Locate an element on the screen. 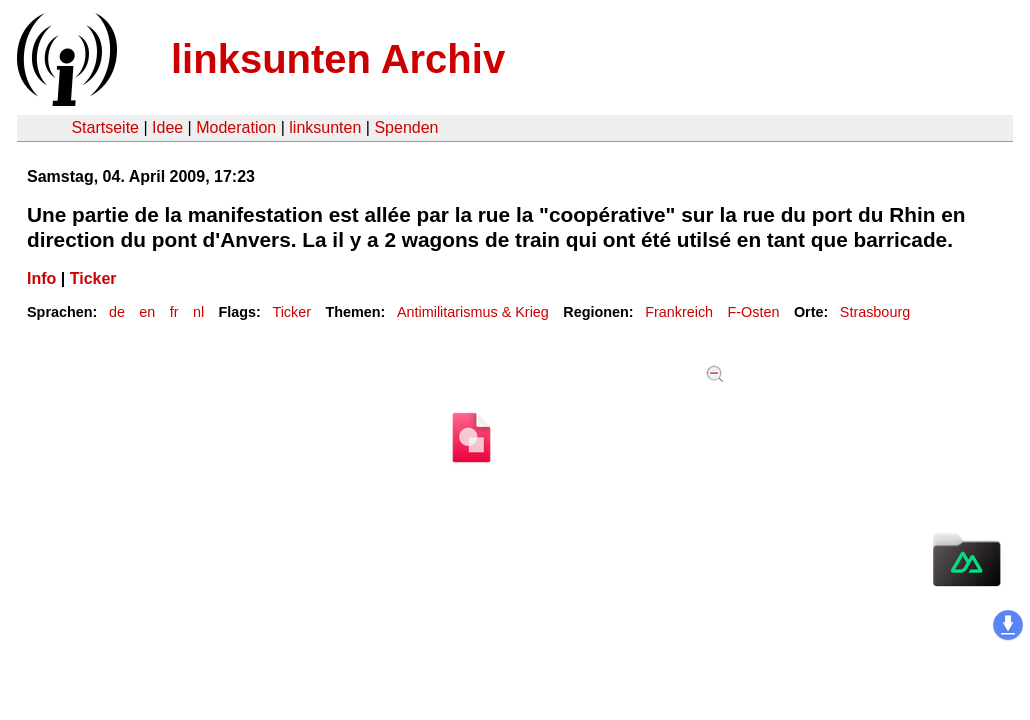  a google drawings file is located at coordinates (471, 438).